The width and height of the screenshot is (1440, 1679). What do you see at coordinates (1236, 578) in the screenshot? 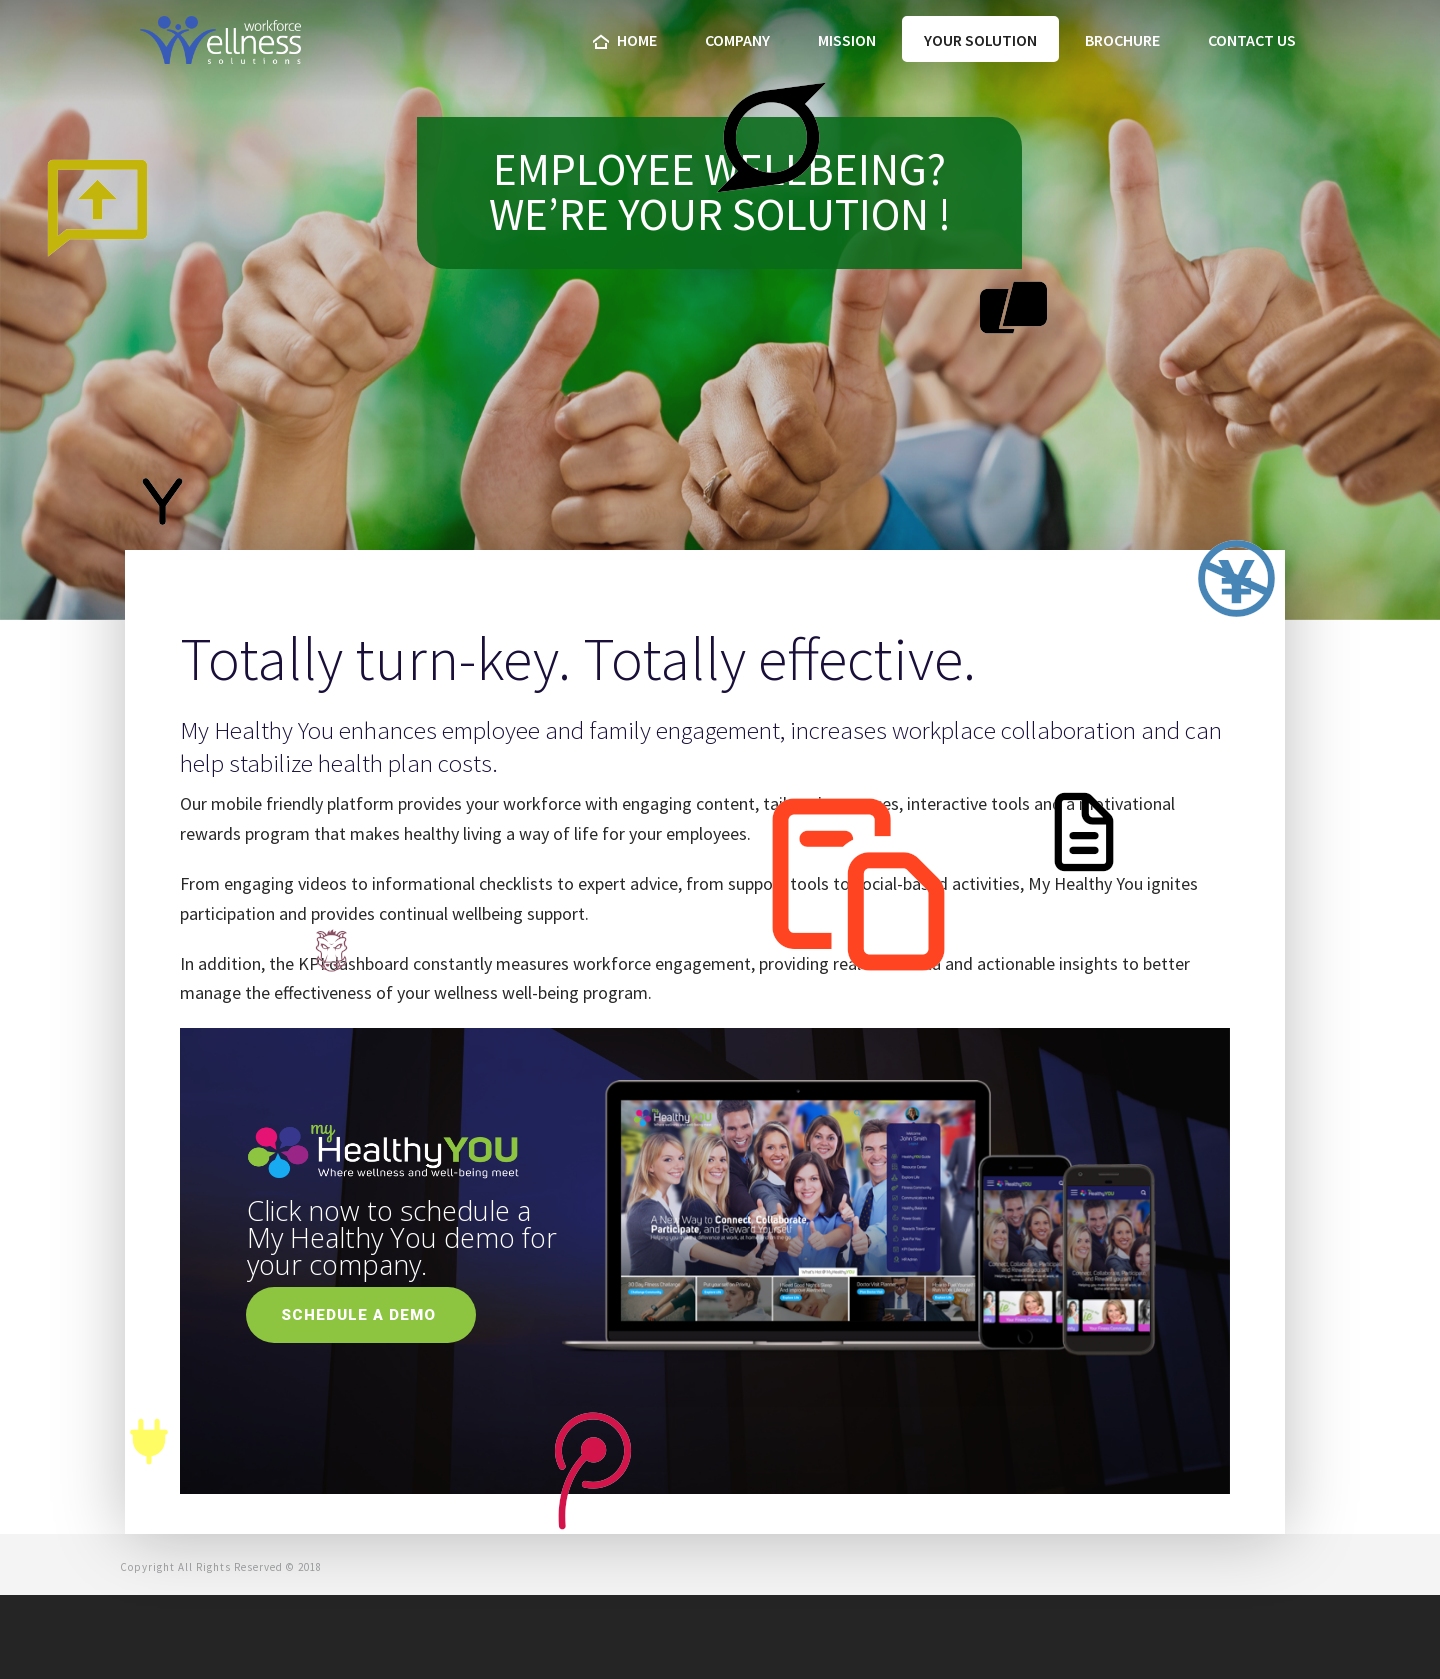
I see `indicates non-commercial use license for Japan (yen symbol)` at bounding box center [1236, 578].